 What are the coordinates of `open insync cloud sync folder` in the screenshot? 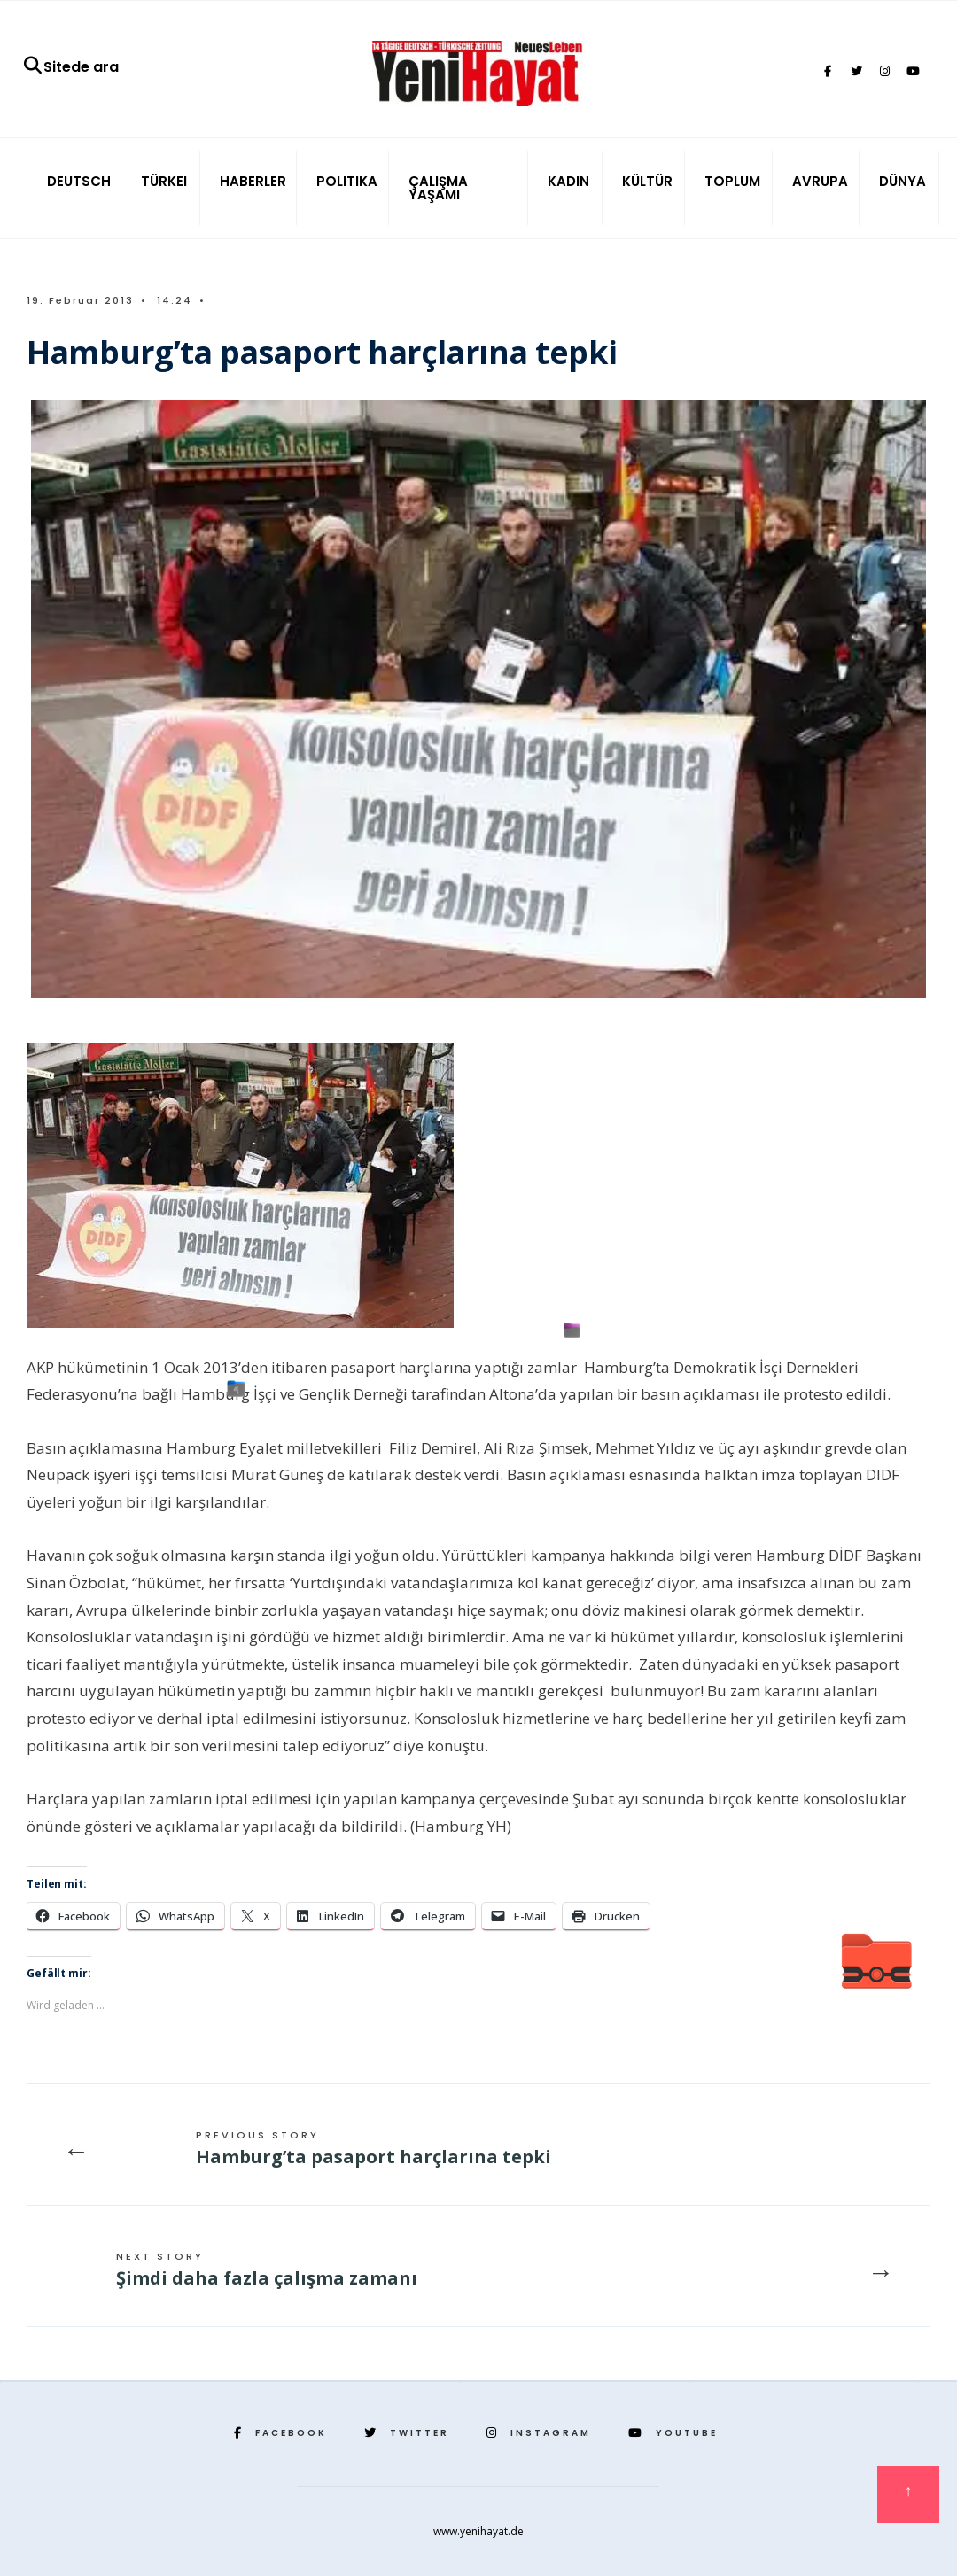 It's located at (236, 1388).